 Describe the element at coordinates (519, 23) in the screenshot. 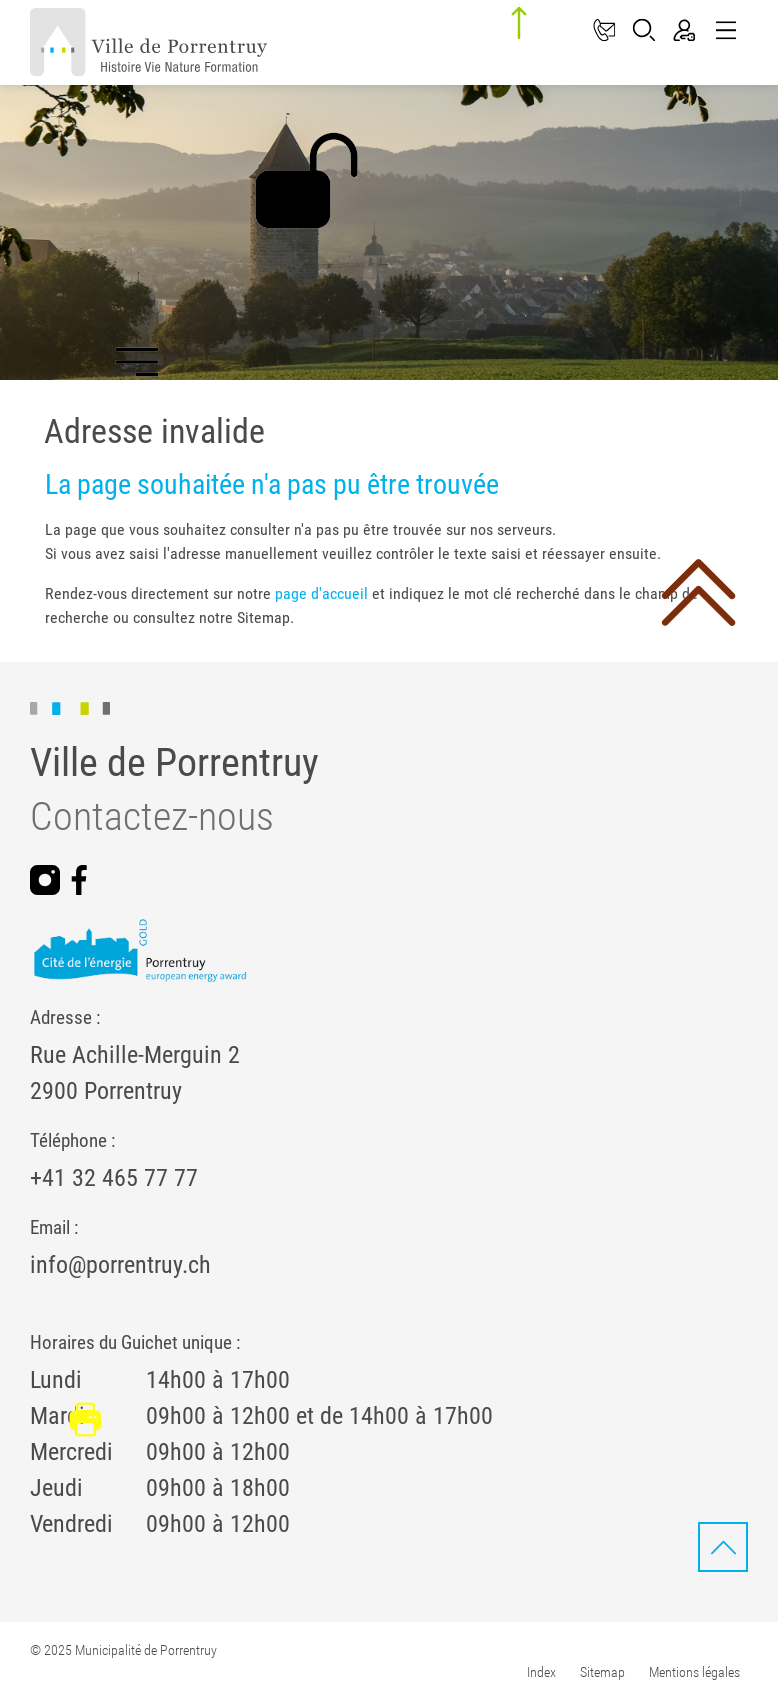

I see `scroll to top of page` at that location.